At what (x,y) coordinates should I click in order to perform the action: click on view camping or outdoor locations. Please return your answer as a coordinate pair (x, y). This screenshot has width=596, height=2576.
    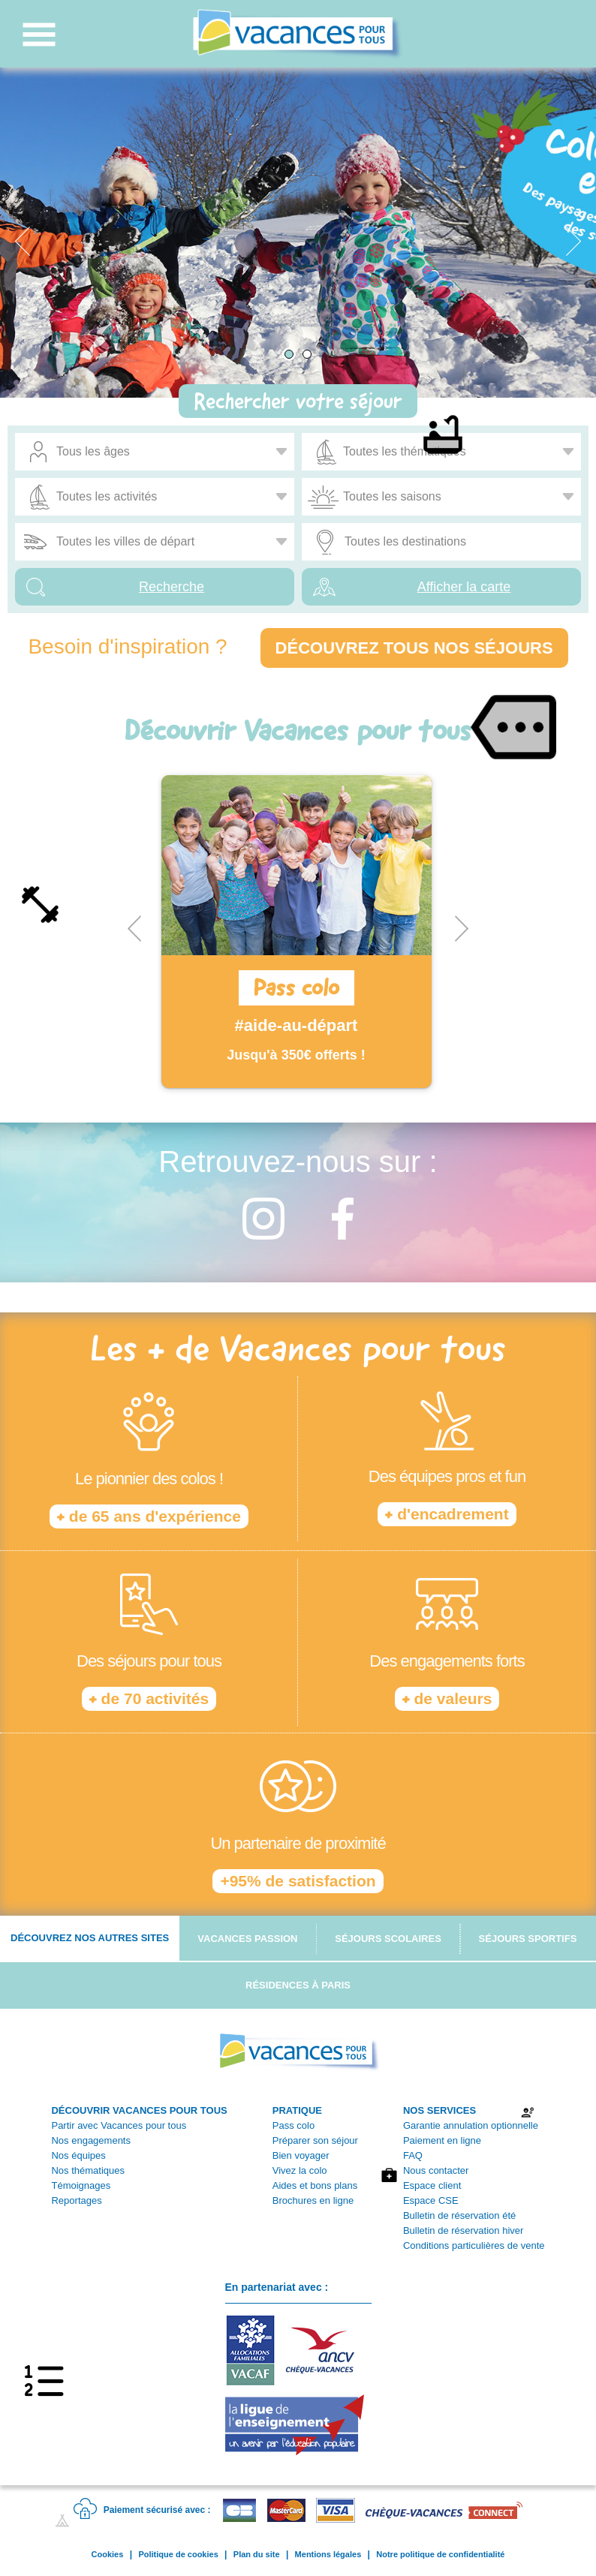
    Looking at the image, I should click on (62, 2520).